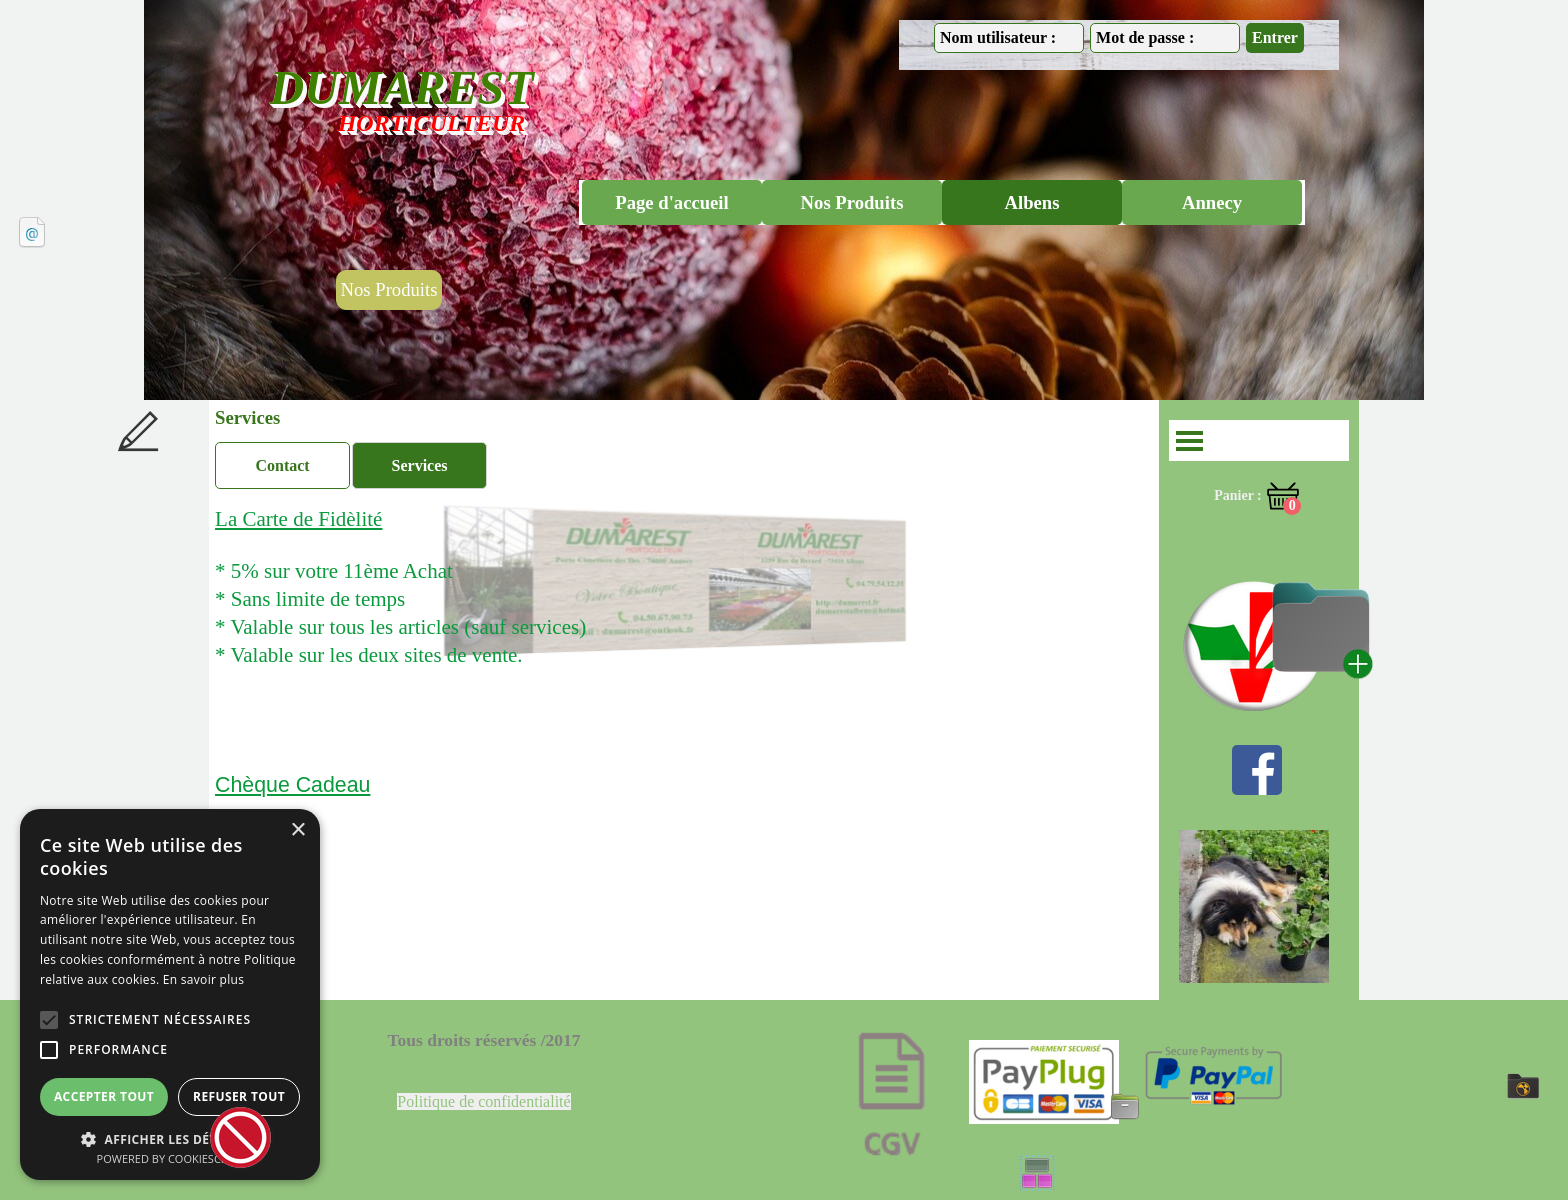 This screenshot has width=1568, height=1200. What do you see at coordinates (138, 431) in the screenshot?
I see `edit app launcher settings` at bounding box center [138, 431].